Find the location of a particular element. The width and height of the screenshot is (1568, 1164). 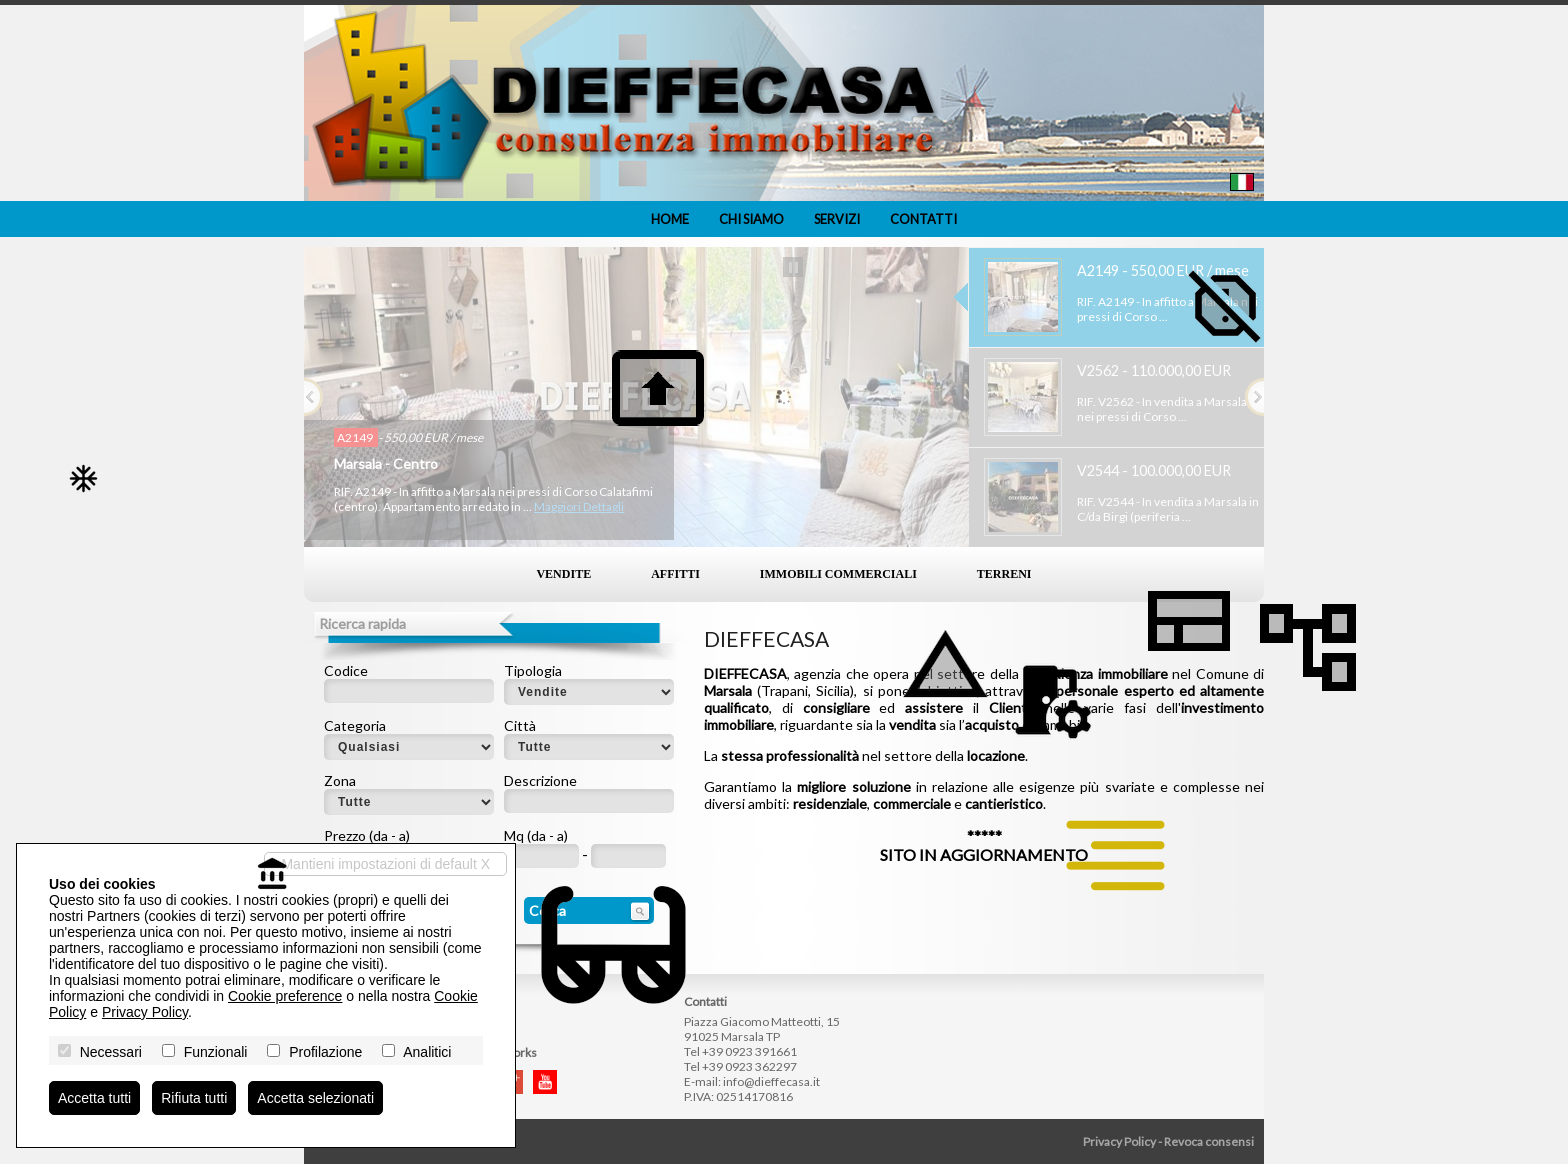

access bank or financial account is located at coordinates (273, 874).